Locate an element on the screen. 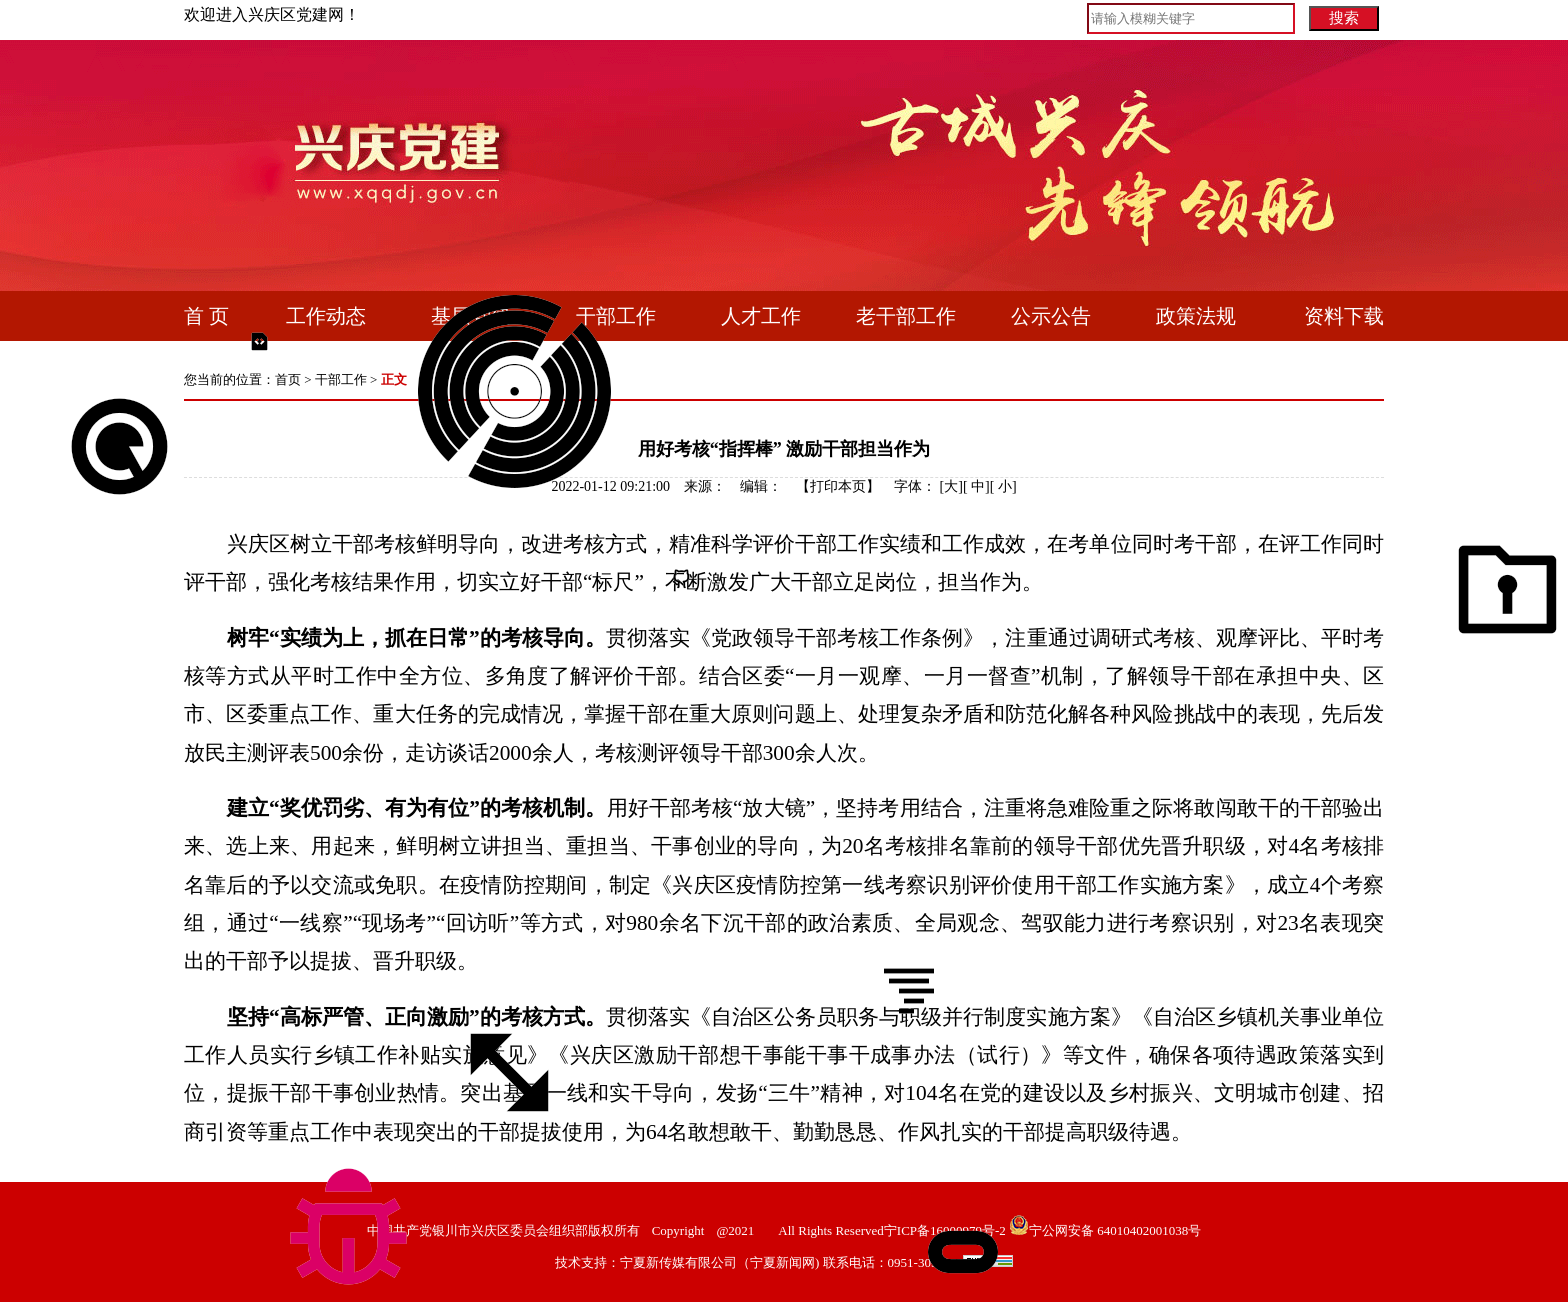  open discogs music database is located at coordinates (514, 391).